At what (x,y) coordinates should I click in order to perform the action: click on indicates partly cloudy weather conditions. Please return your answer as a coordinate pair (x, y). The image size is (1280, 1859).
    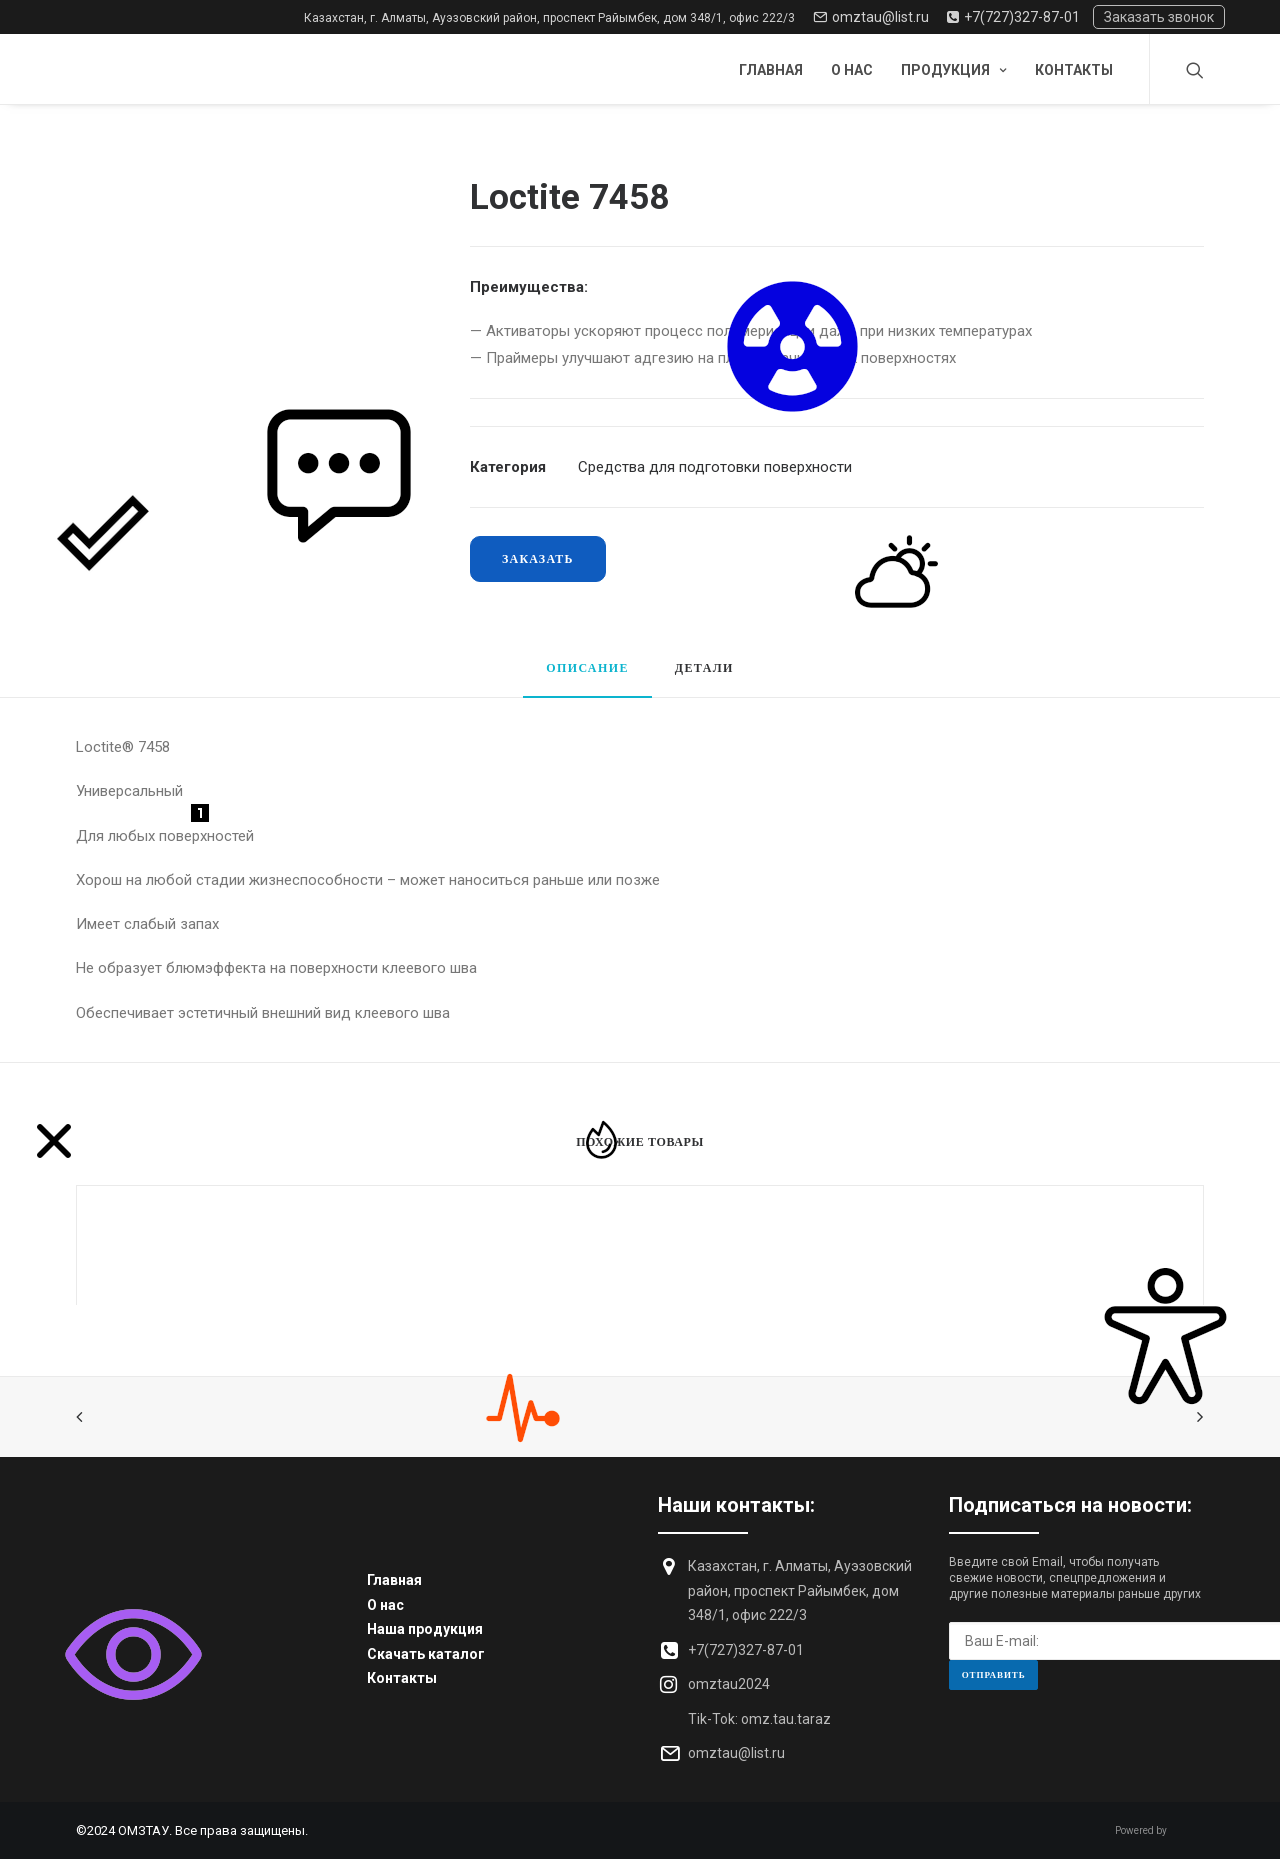
    Looking at the image, I should click on (896, 571).